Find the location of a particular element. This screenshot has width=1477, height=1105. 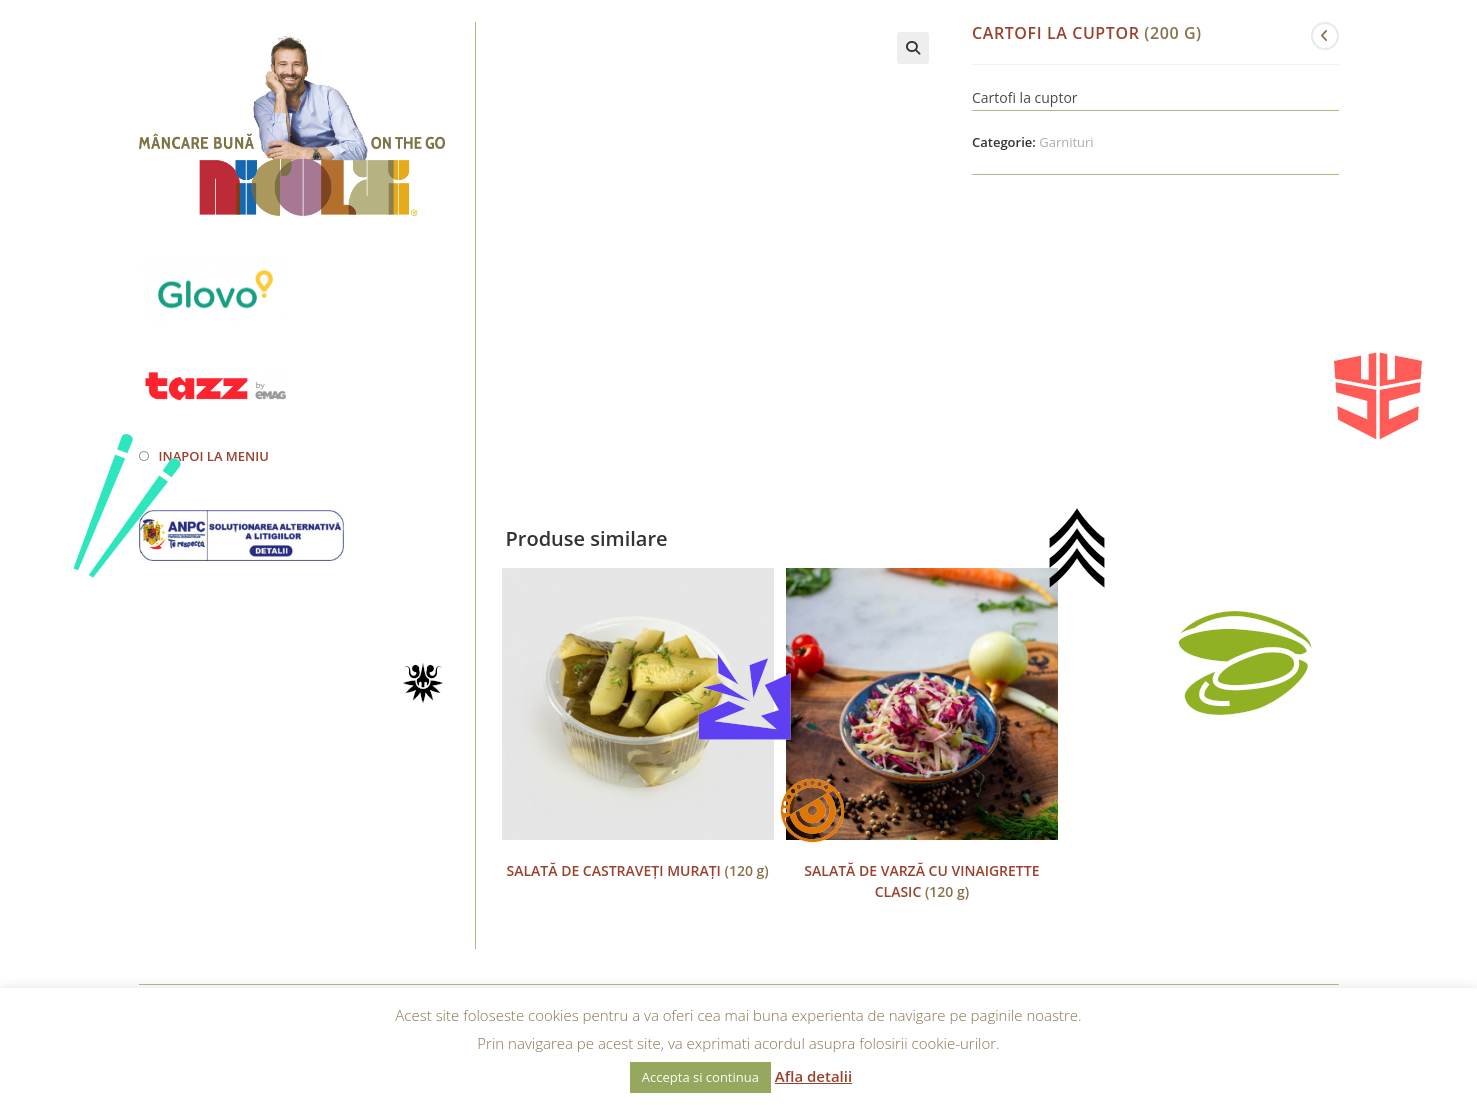

browse asian cuisine or restaurants is located at coordinates (127, 507).